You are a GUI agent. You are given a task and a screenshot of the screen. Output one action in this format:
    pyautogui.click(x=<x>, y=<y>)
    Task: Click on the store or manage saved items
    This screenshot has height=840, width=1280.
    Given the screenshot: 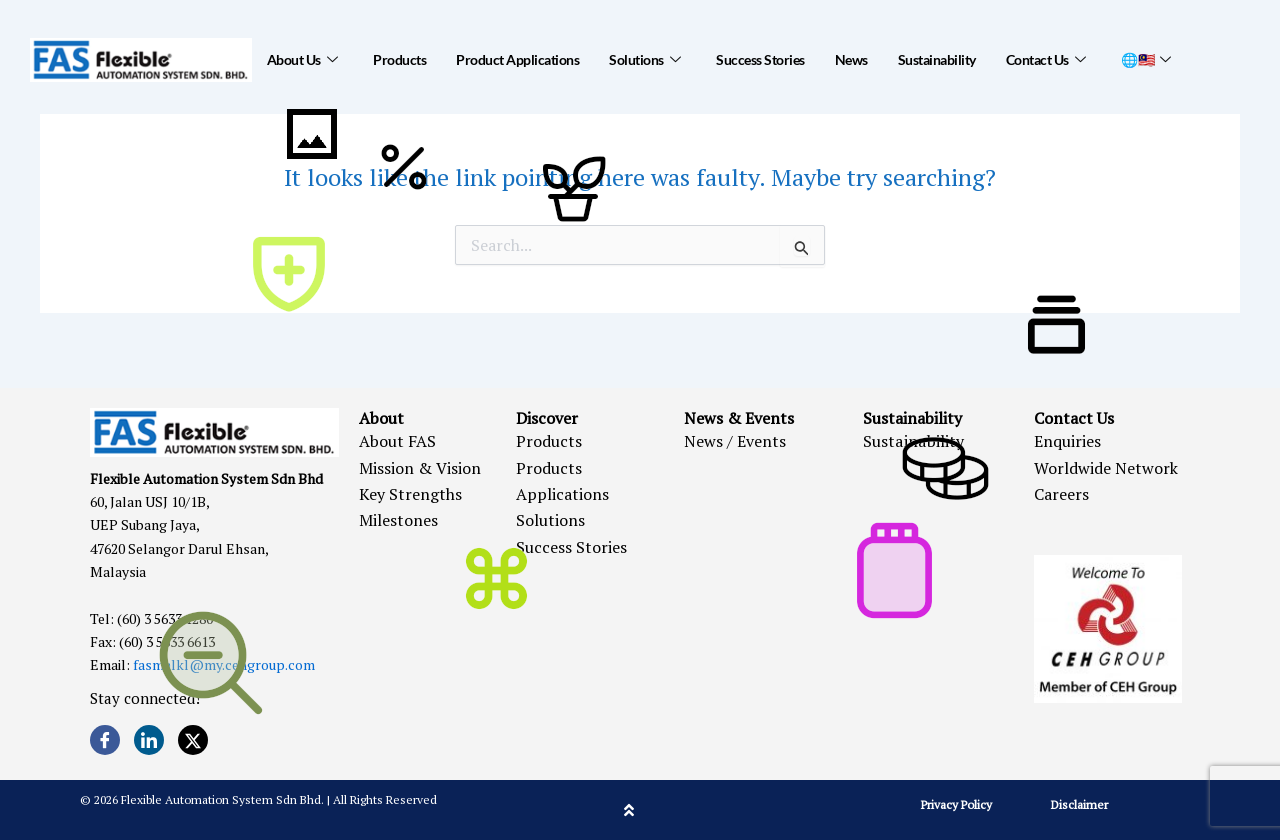 What is the action you would take?
    pyautogui.click(x=894, y=570)
    